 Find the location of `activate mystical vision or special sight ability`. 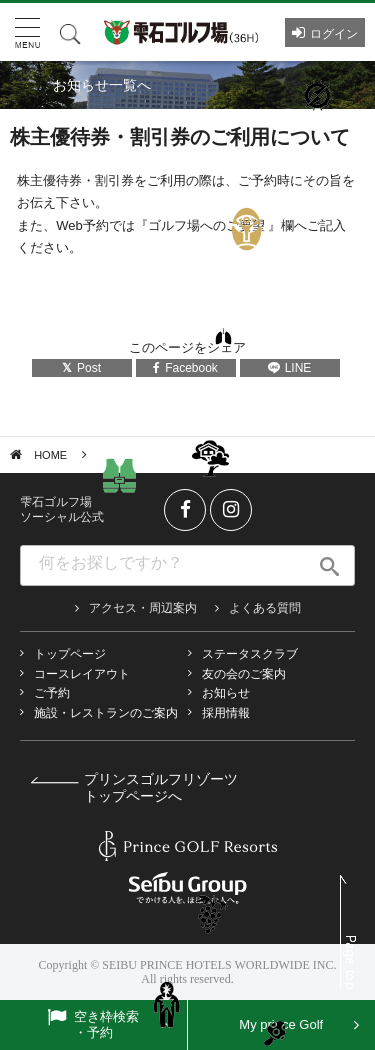

activate mystical vision or special sight ability is located at coordinates (247, 229).